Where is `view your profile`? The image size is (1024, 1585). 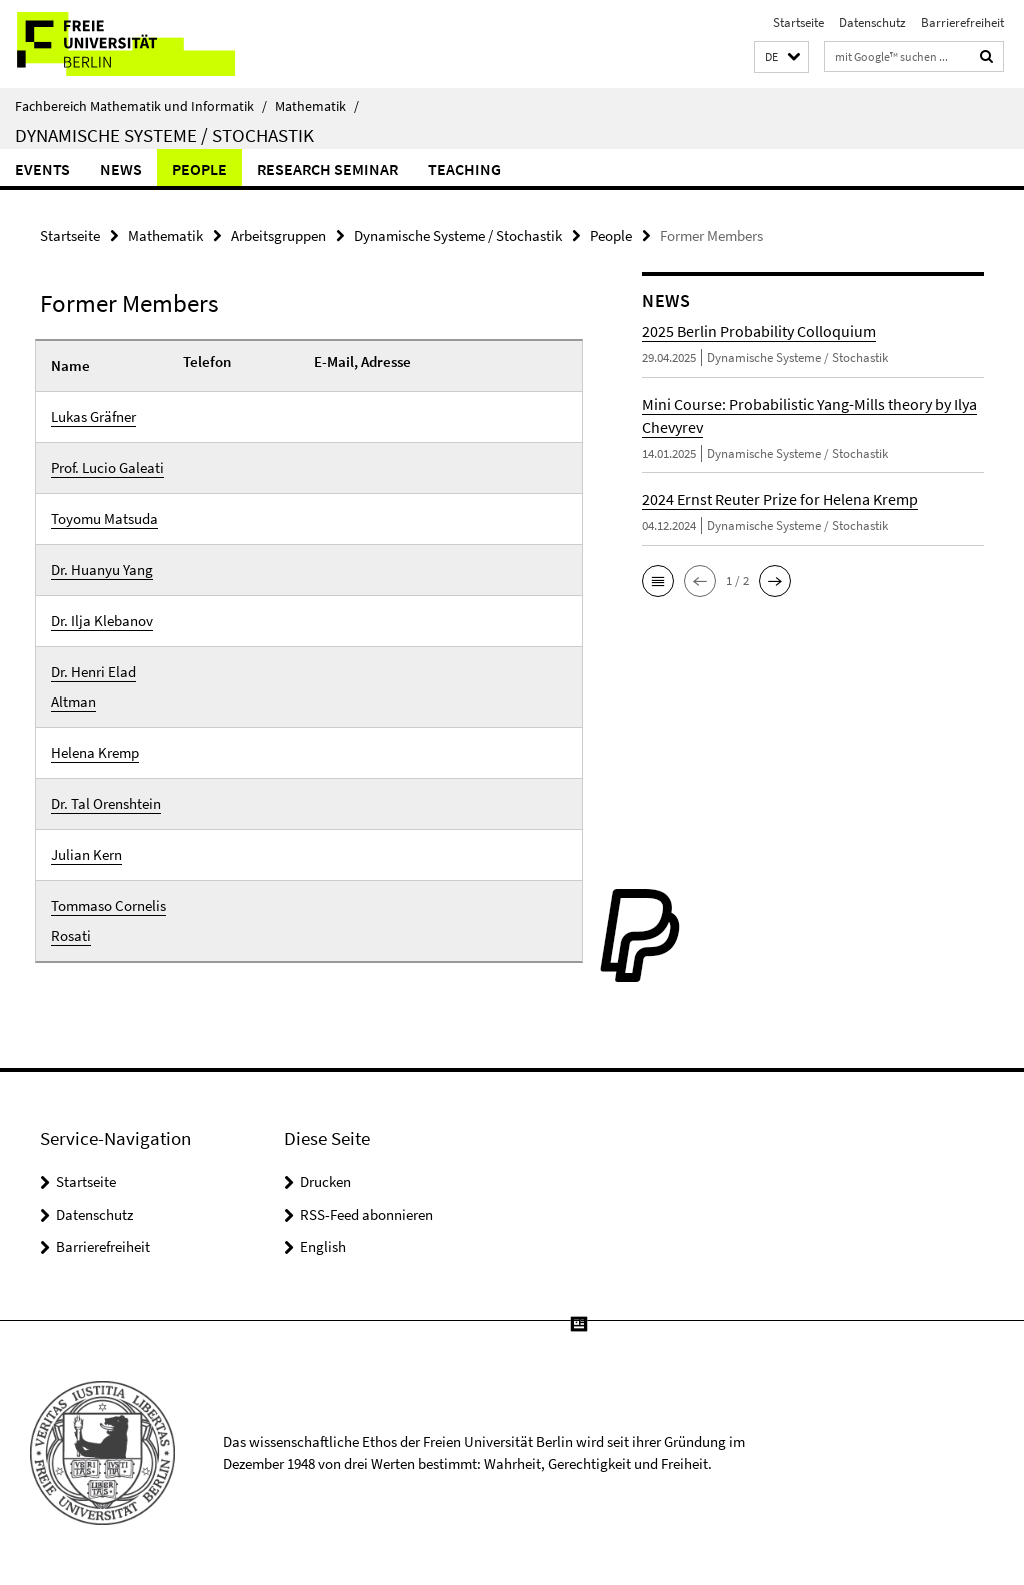
view your profile is located at coordinates (579, 1324).